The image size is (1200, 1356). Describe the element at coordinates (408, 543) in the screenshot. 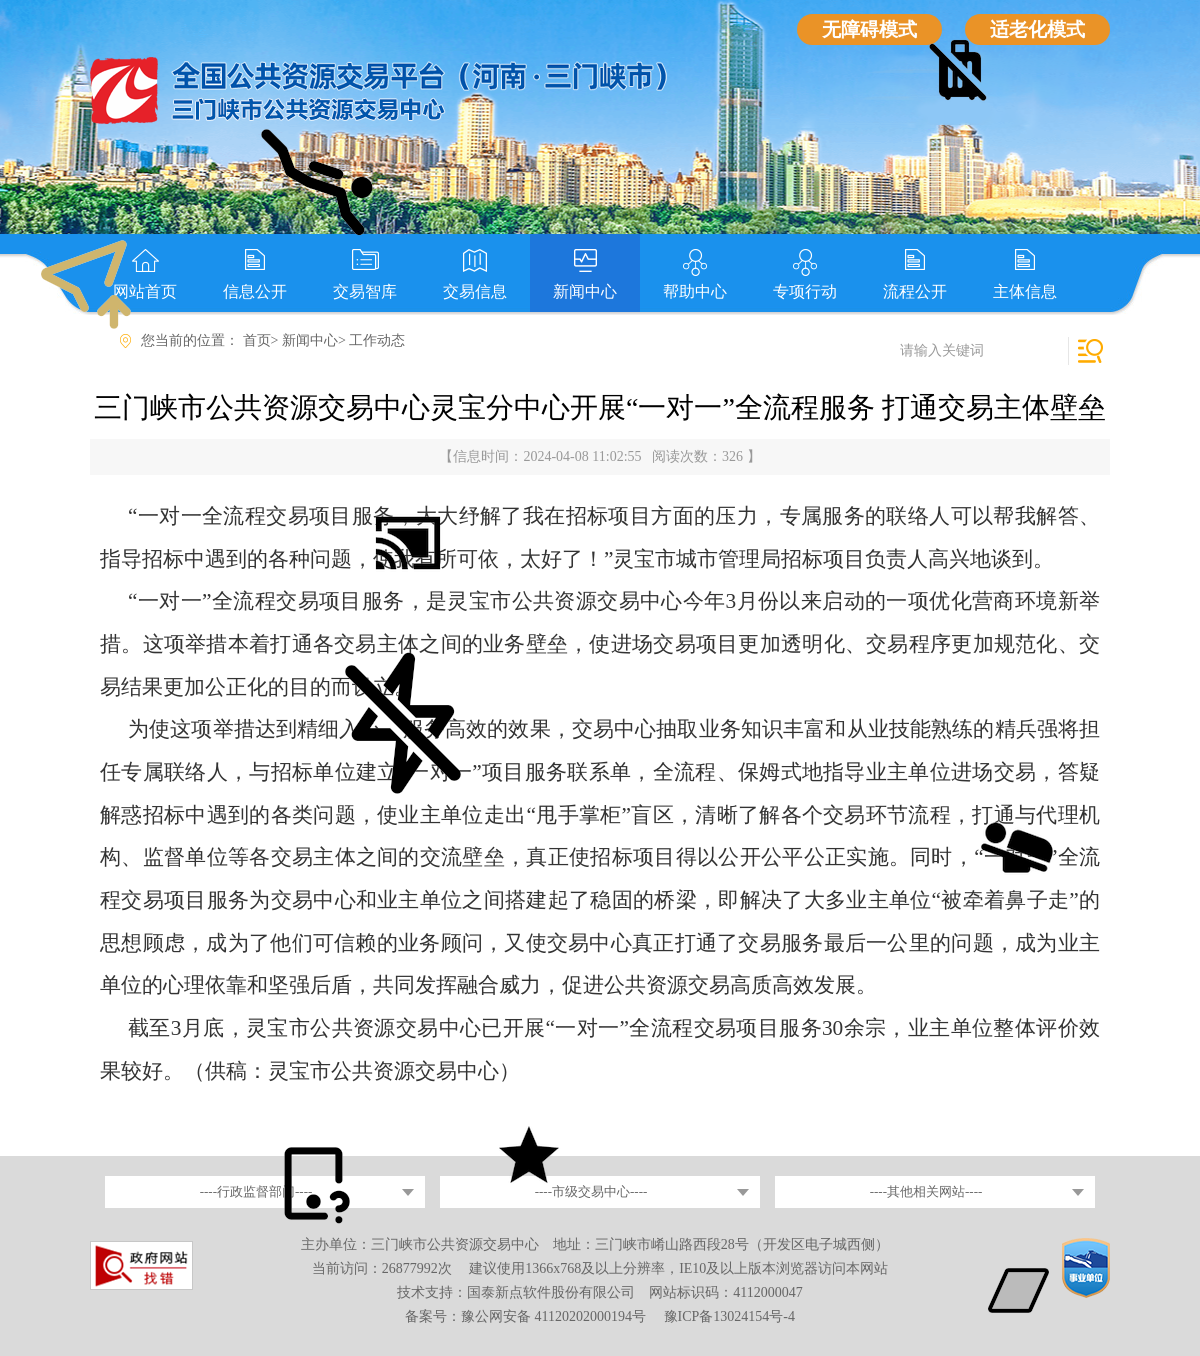

I see `indicates active casting connection to a display` at that location.